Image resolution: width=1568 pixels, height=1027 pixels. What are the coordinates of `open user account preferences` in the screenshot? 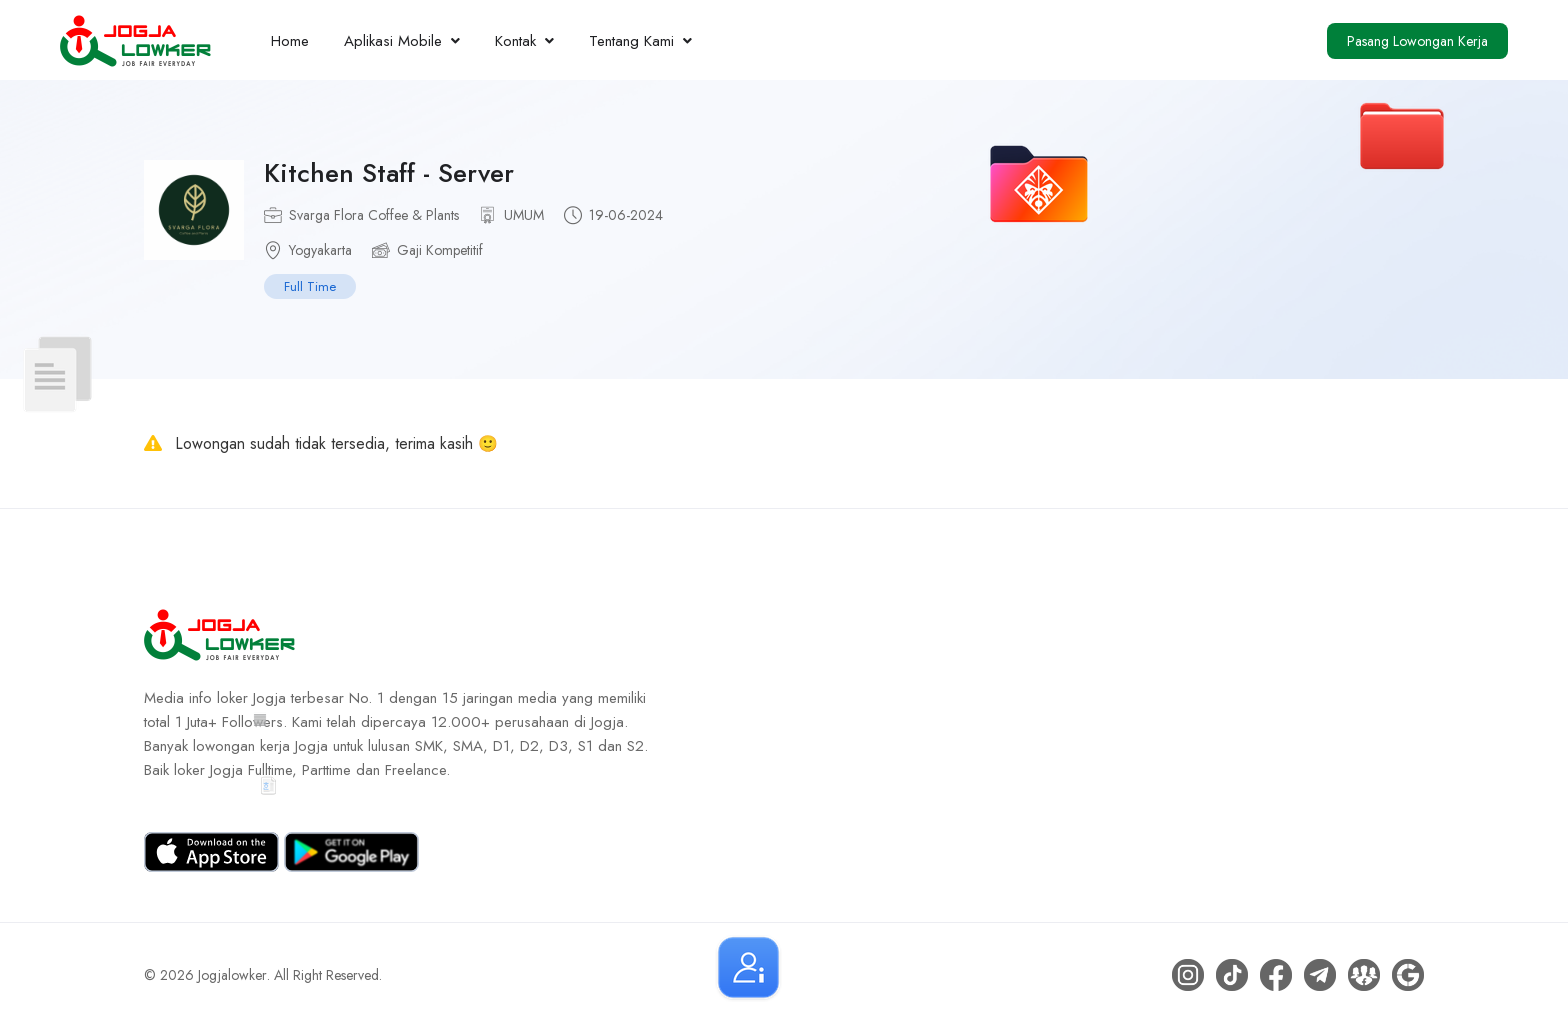 It's located at (748, 968).